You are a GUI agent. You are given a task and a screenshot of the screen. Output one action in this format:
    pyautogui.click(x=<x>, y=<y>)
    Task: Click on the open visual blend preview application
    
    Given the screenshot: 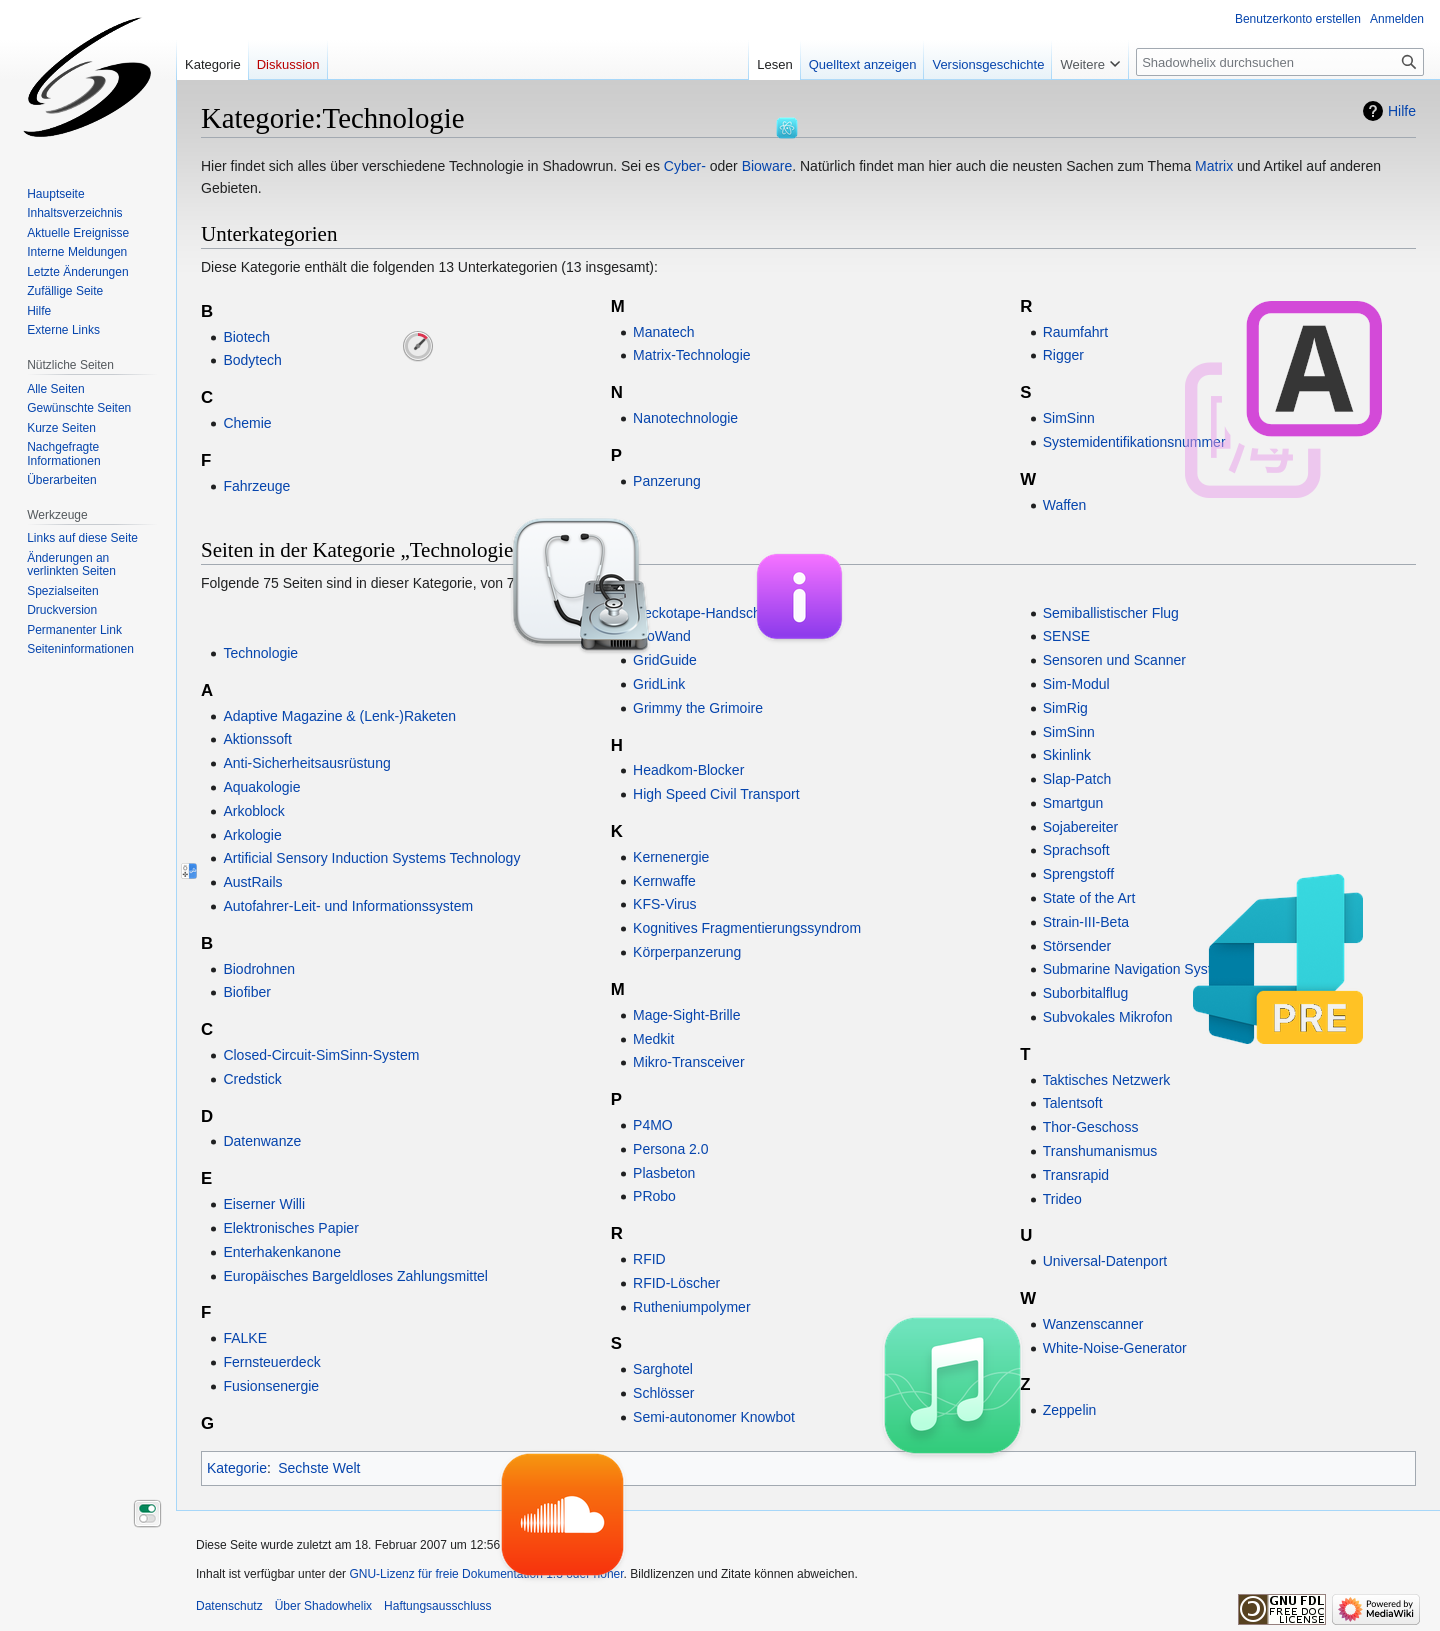 What is the action you would take?
    pyautogui.click(x=1278, y=959)
    